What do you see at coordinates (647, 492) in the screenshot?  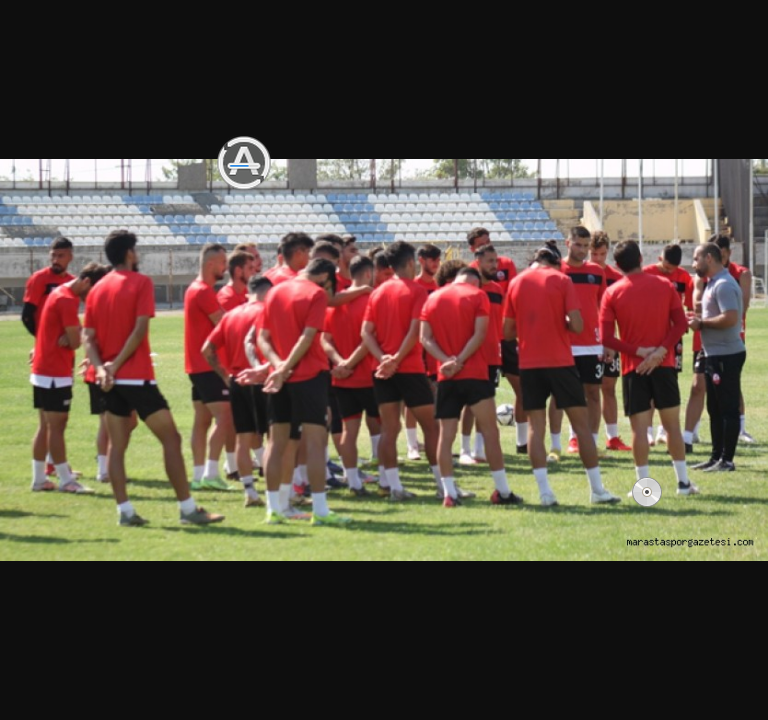 I see `indicates a blu-ray disc drive or media` at bounding box center [647, 492].